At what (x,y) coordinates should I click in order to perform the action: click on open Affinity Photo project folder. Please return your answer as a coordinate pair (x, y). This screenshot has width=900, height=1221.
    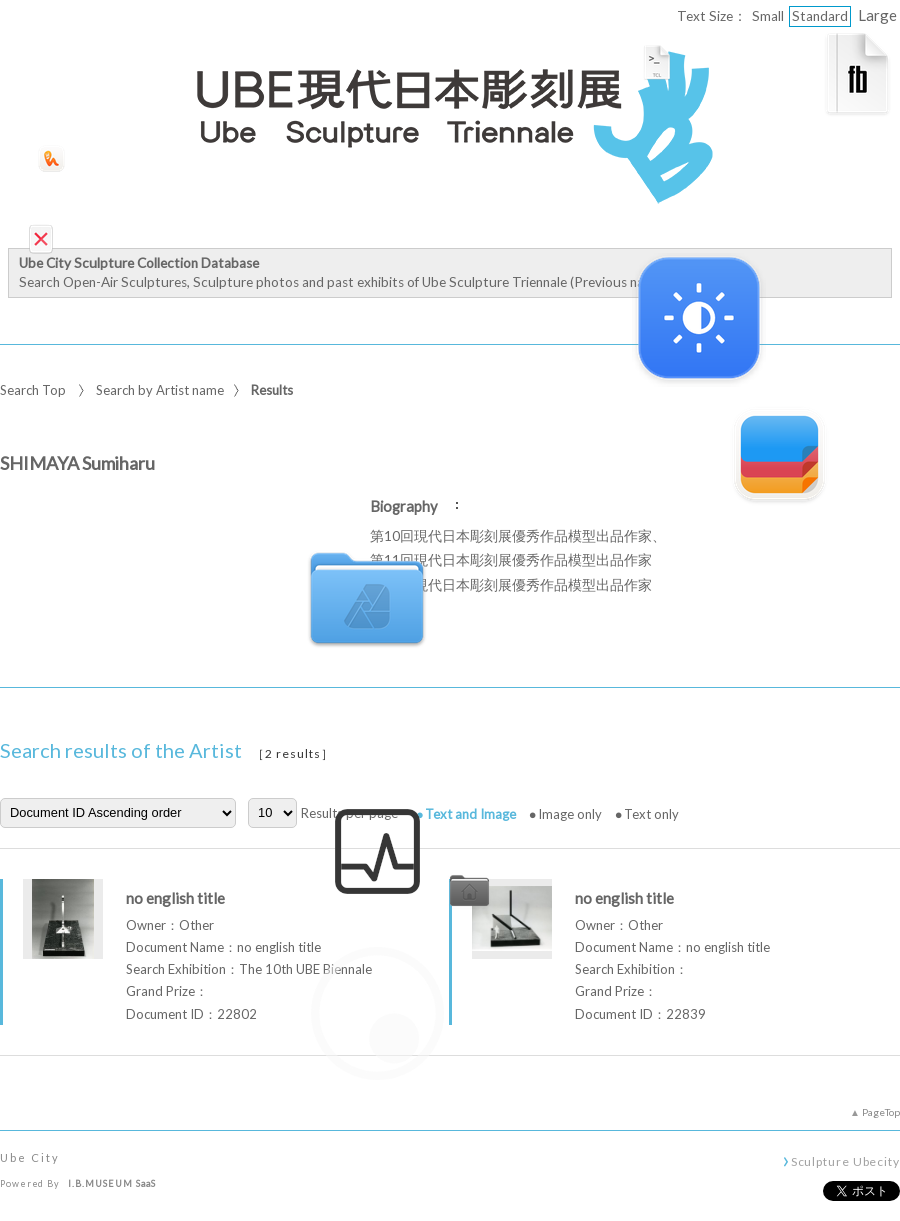
    Looking at the image, I should click on (367, 598).